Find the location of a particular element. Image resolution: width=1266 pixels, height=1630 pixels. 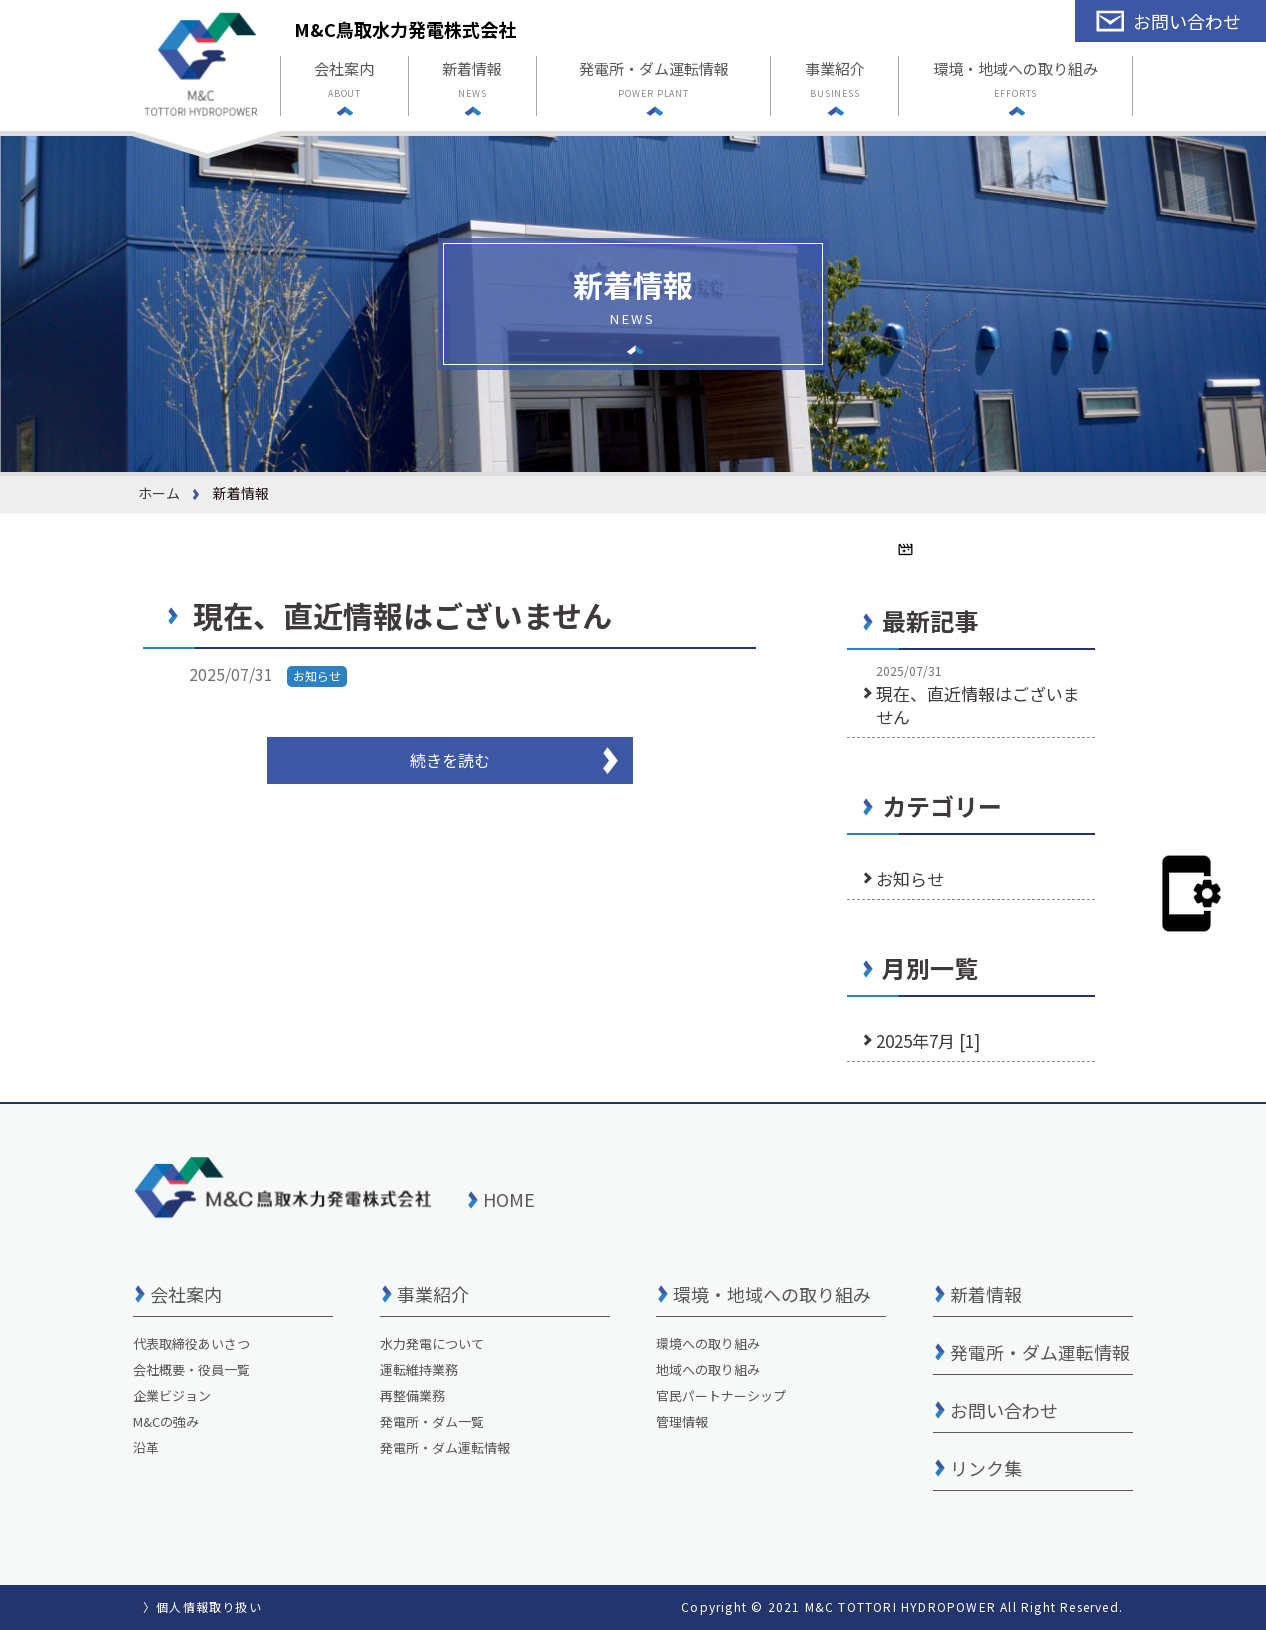

open app settings is located at coordinates (1186, 893).